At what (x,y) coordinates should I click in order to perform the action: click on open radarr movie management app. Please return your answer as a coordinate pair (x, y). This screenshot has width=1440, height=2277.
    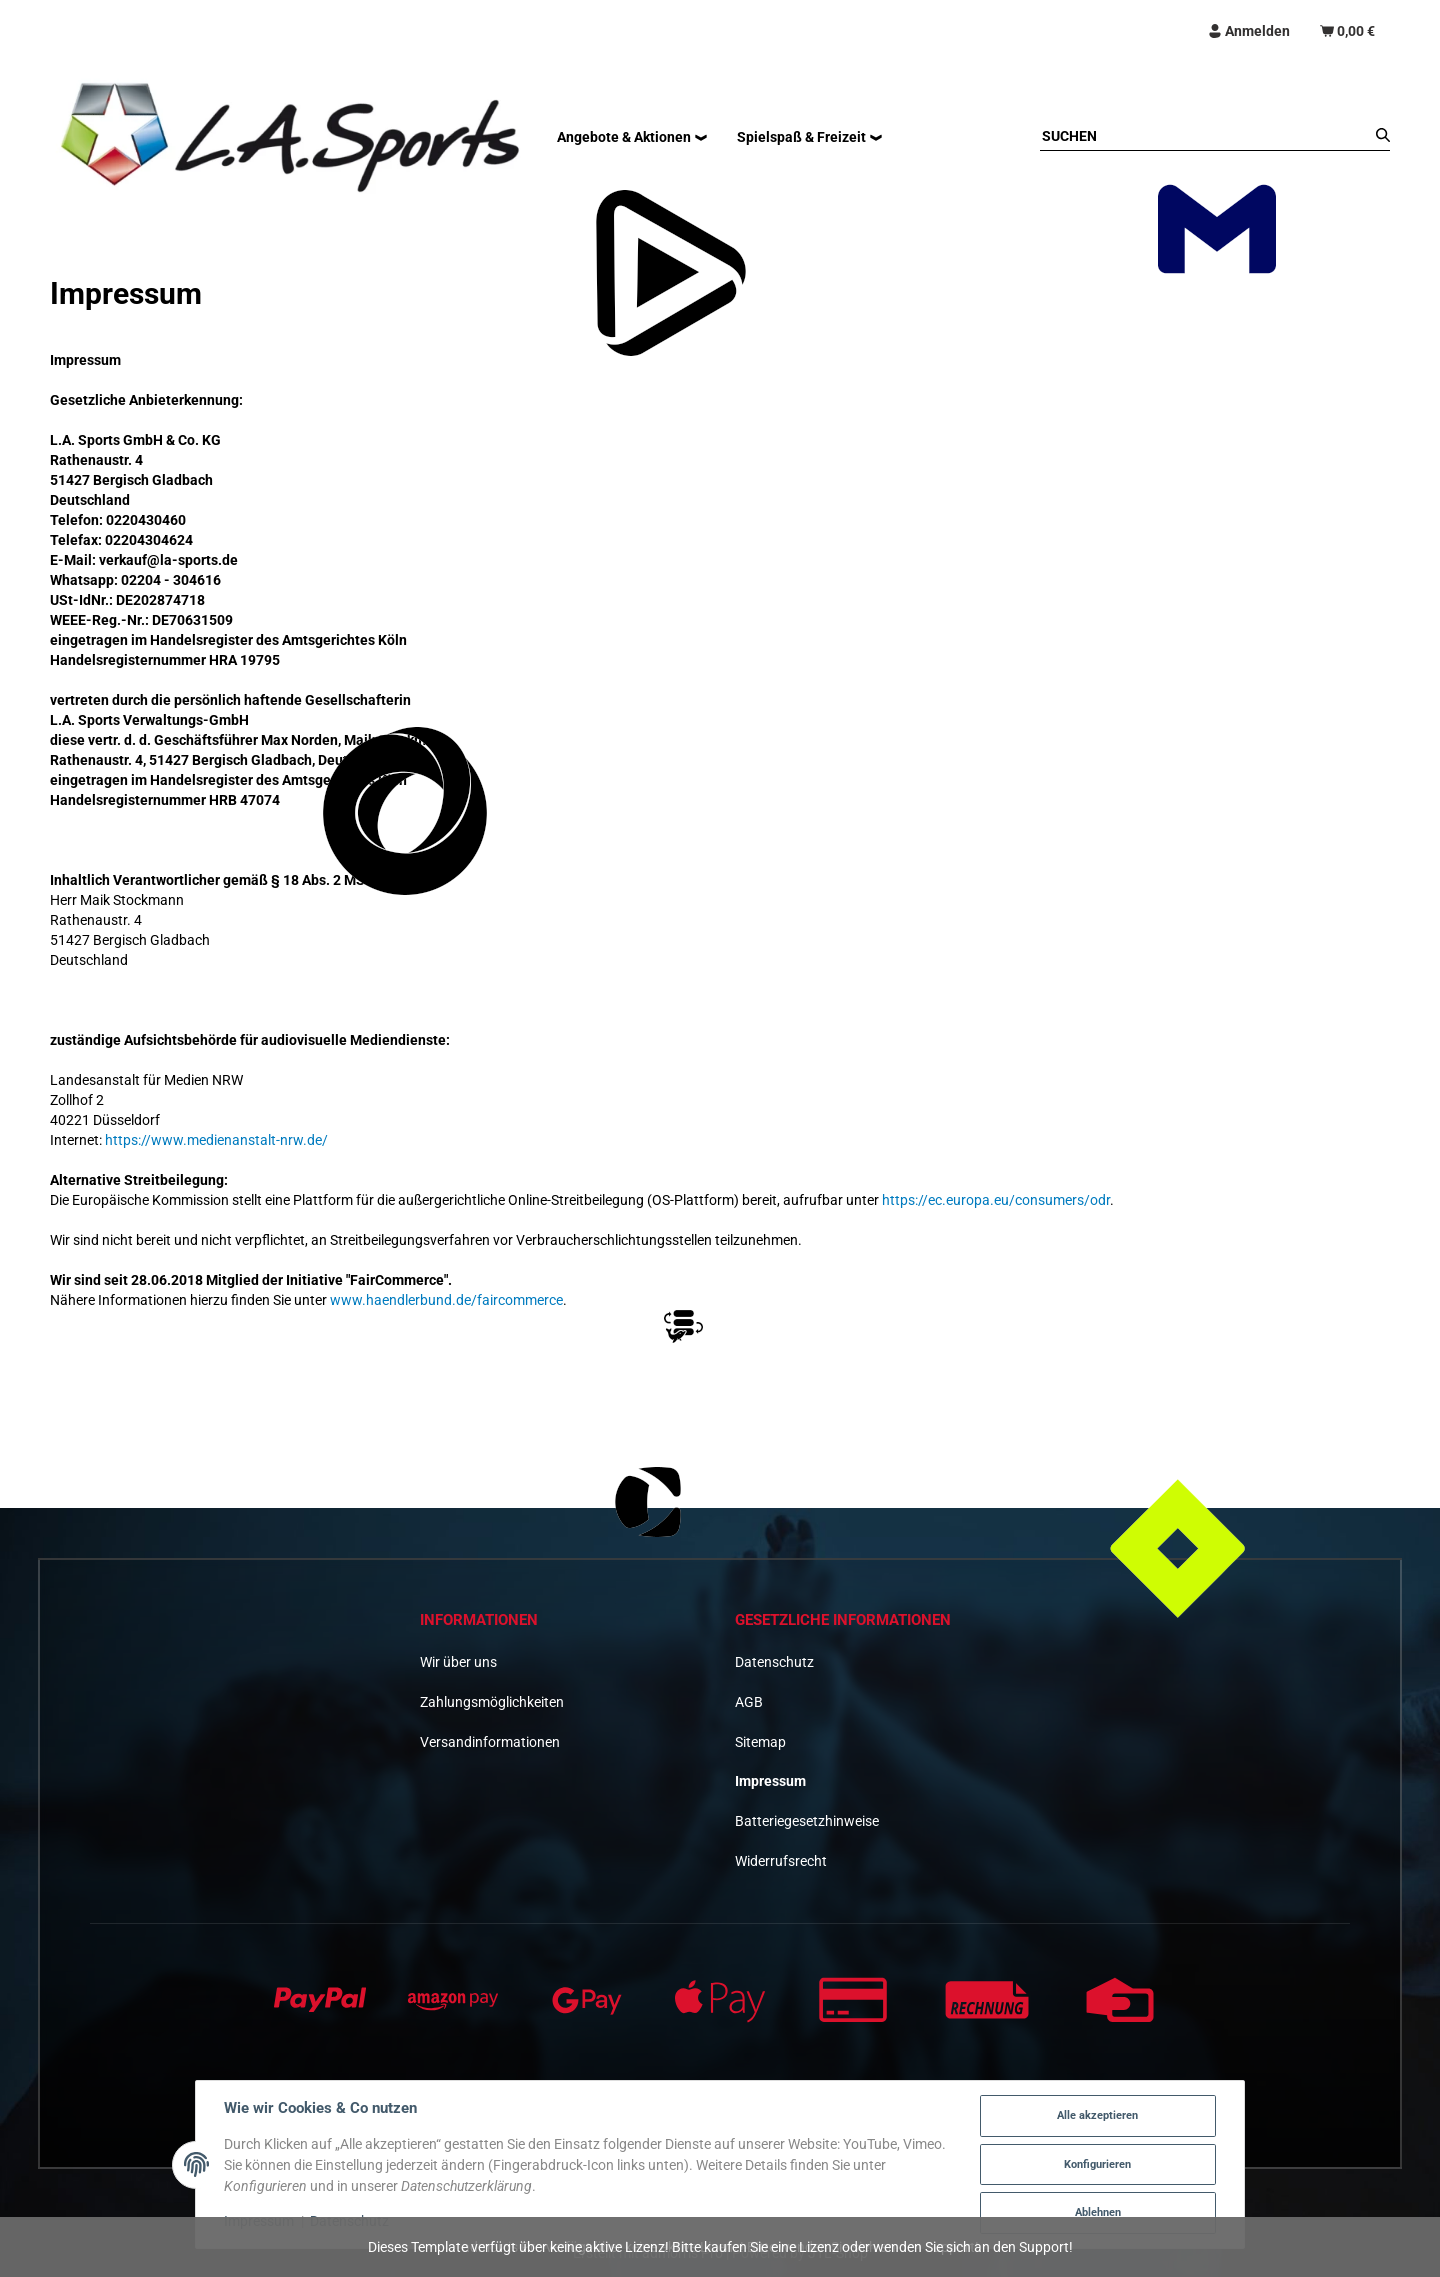
    Looking at the image, I should click on (671, 273).